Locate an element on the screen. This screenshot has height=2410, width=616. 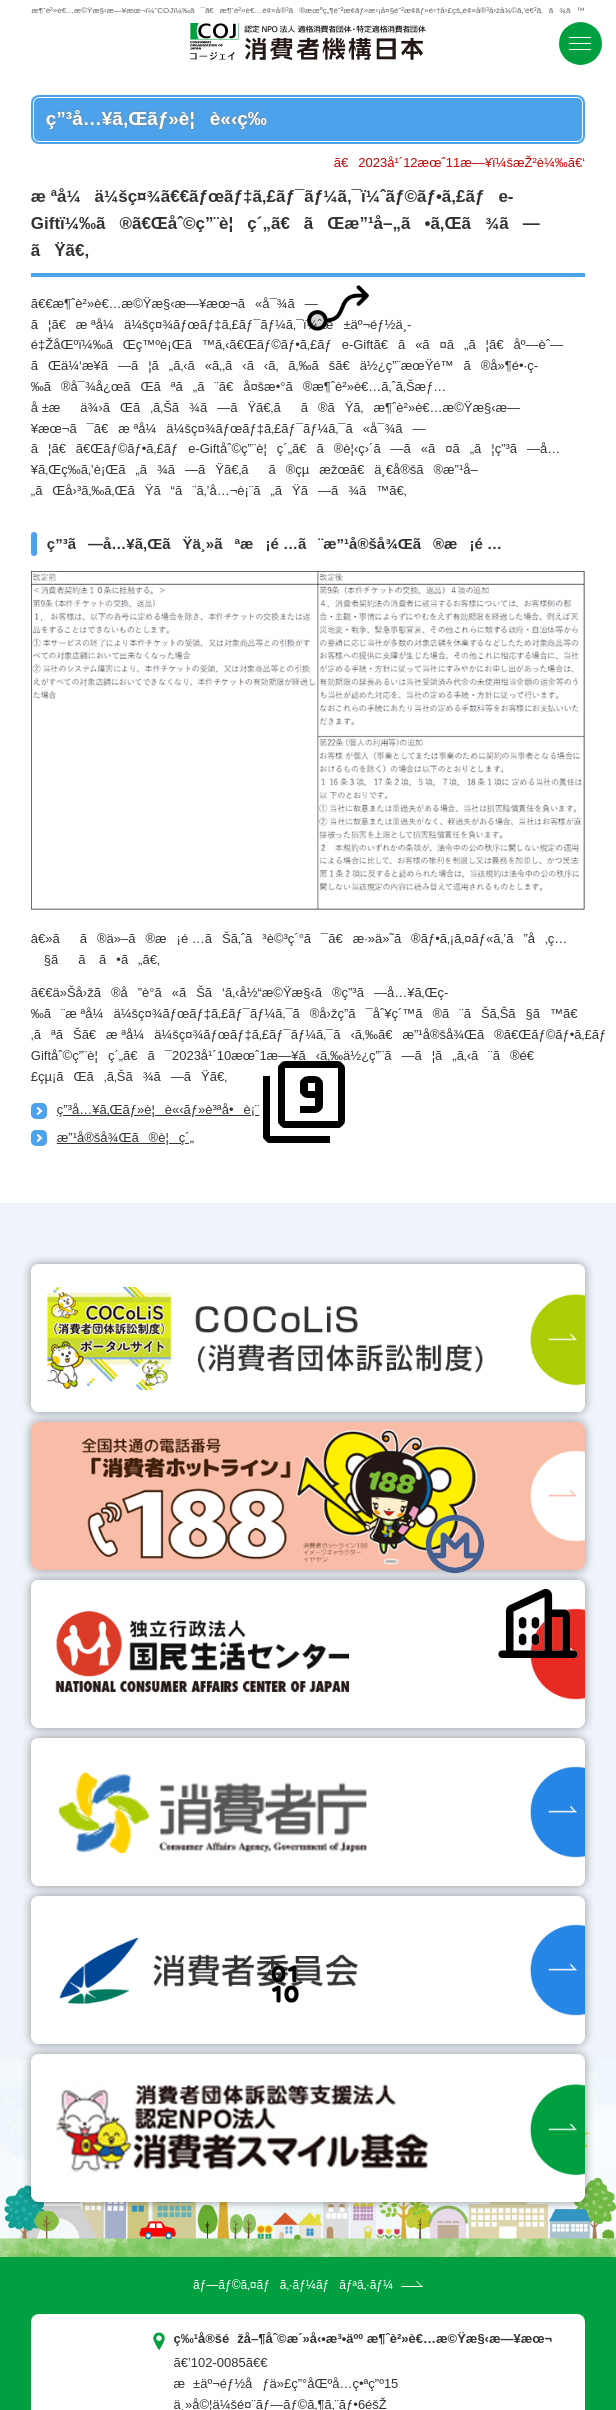
indicates 9 items in a stack or collection is located at coordinates (304, 1102).